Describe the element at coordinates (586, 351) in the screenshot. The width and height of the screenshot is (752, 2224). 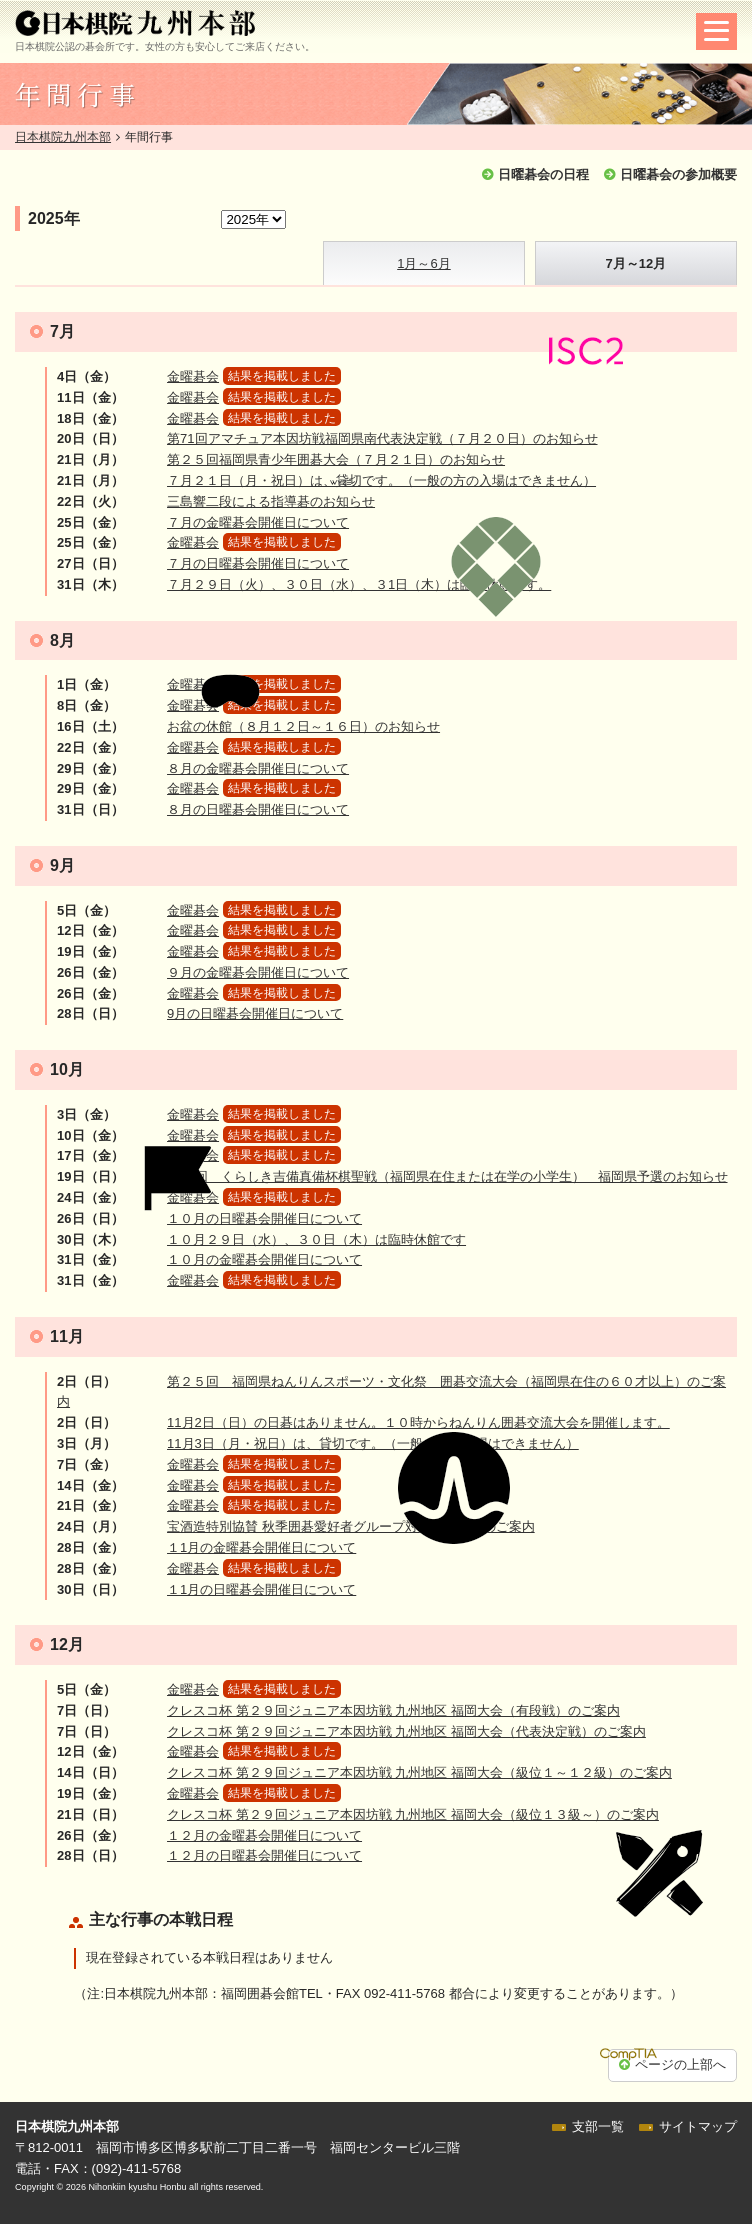
I see `ISC² official logo` at that location.